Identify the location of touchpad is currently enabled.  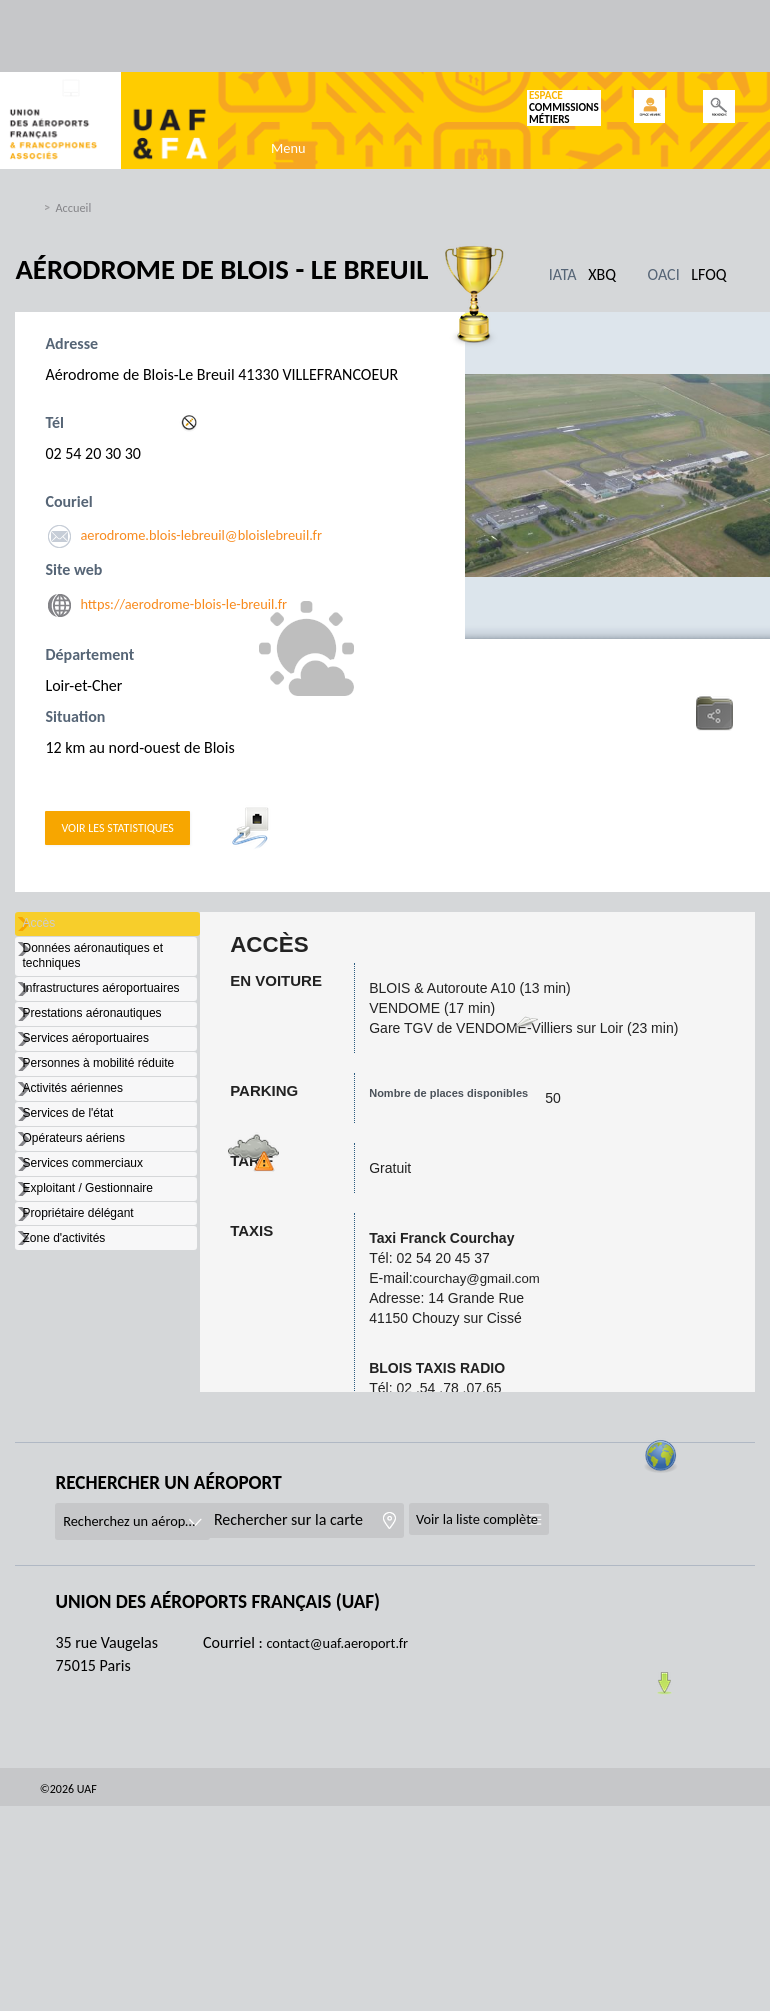
(71, 88).